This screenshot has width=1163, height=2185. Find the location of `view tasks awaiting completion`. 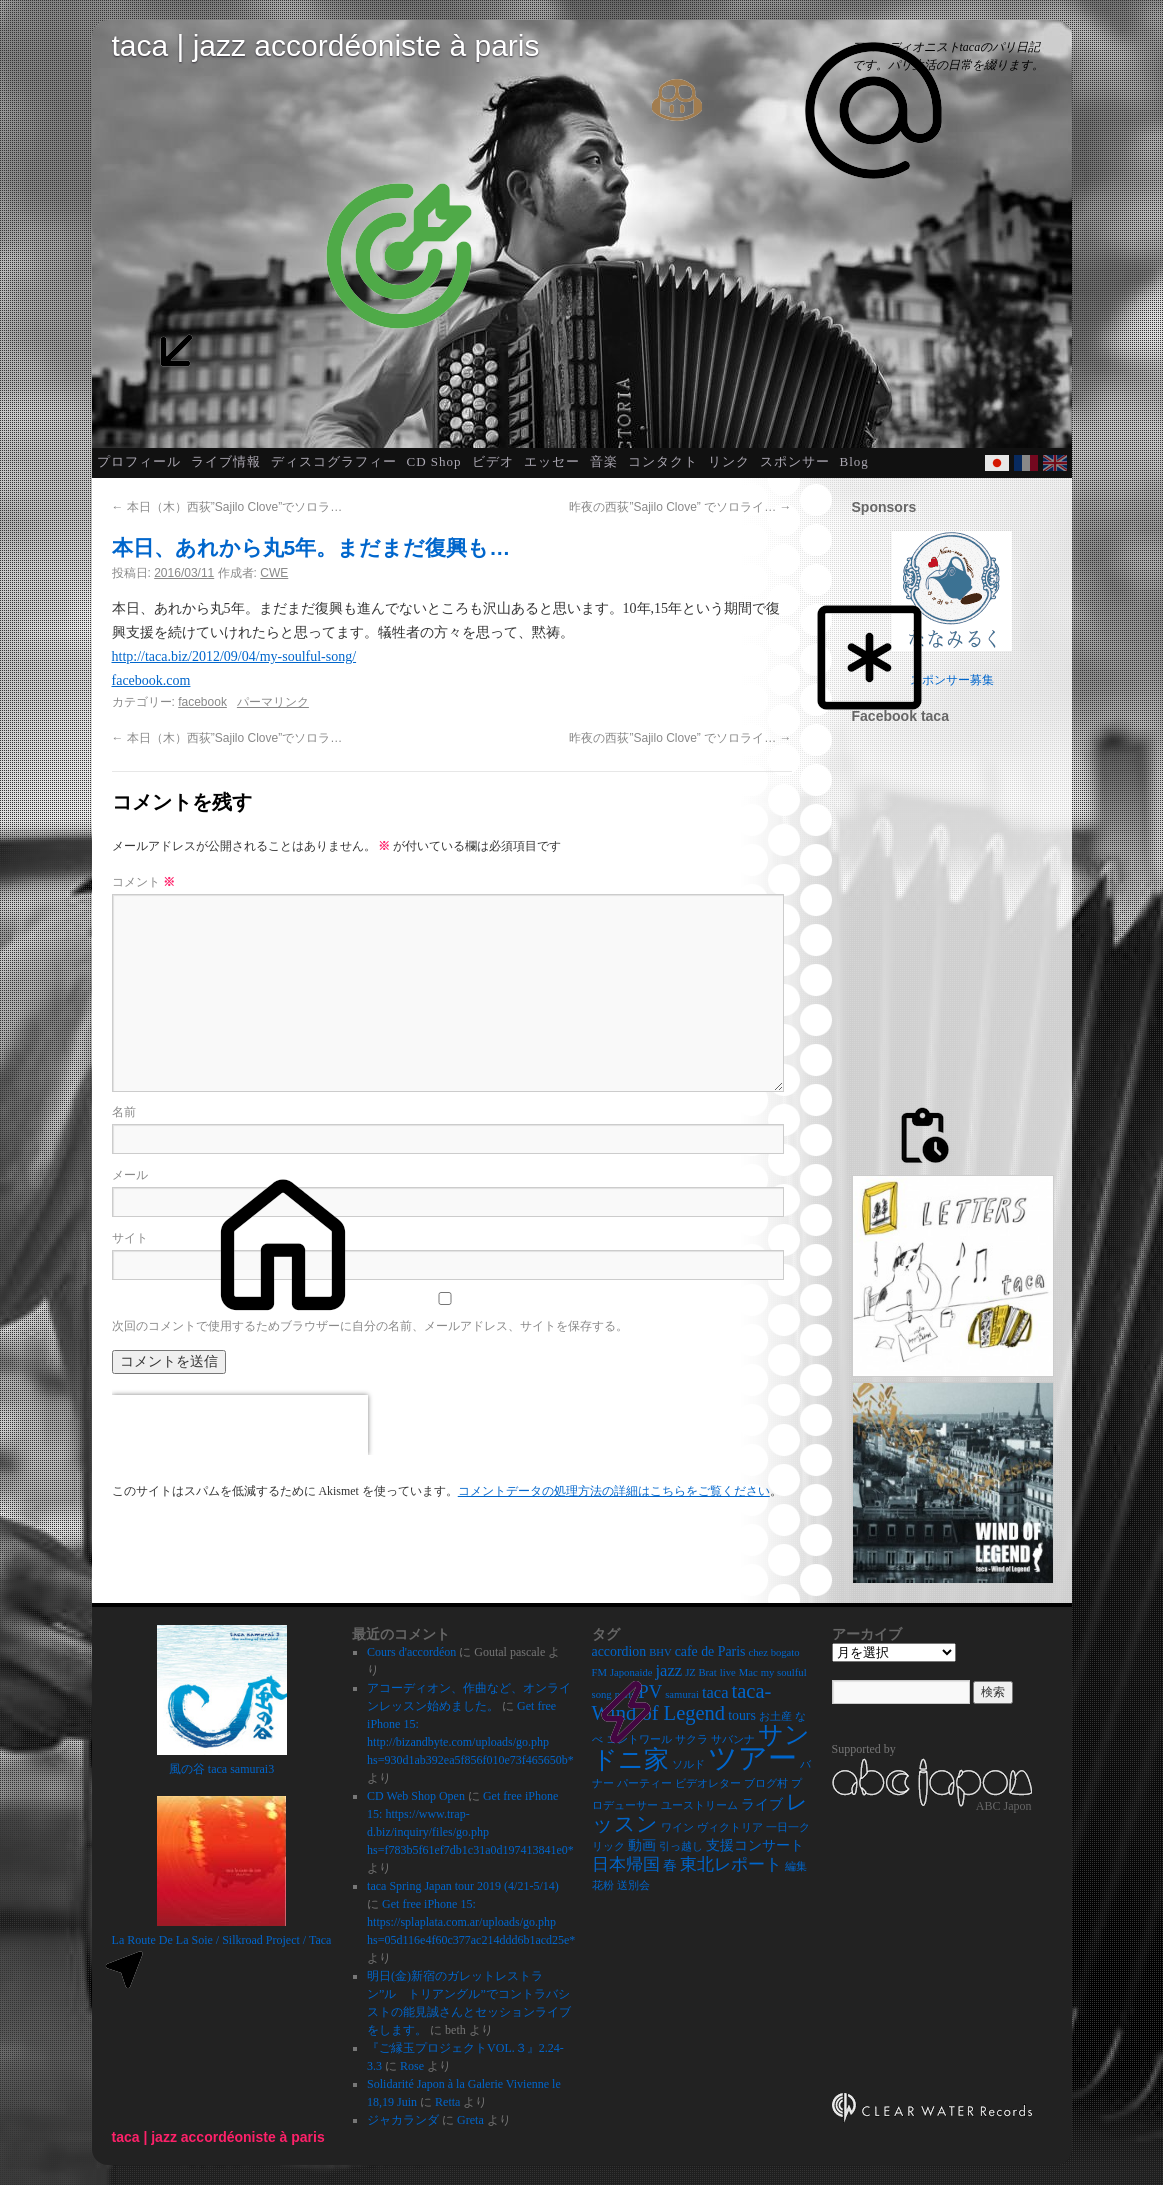

view tasks awaiting completion is located at coordinates (922, 1136).